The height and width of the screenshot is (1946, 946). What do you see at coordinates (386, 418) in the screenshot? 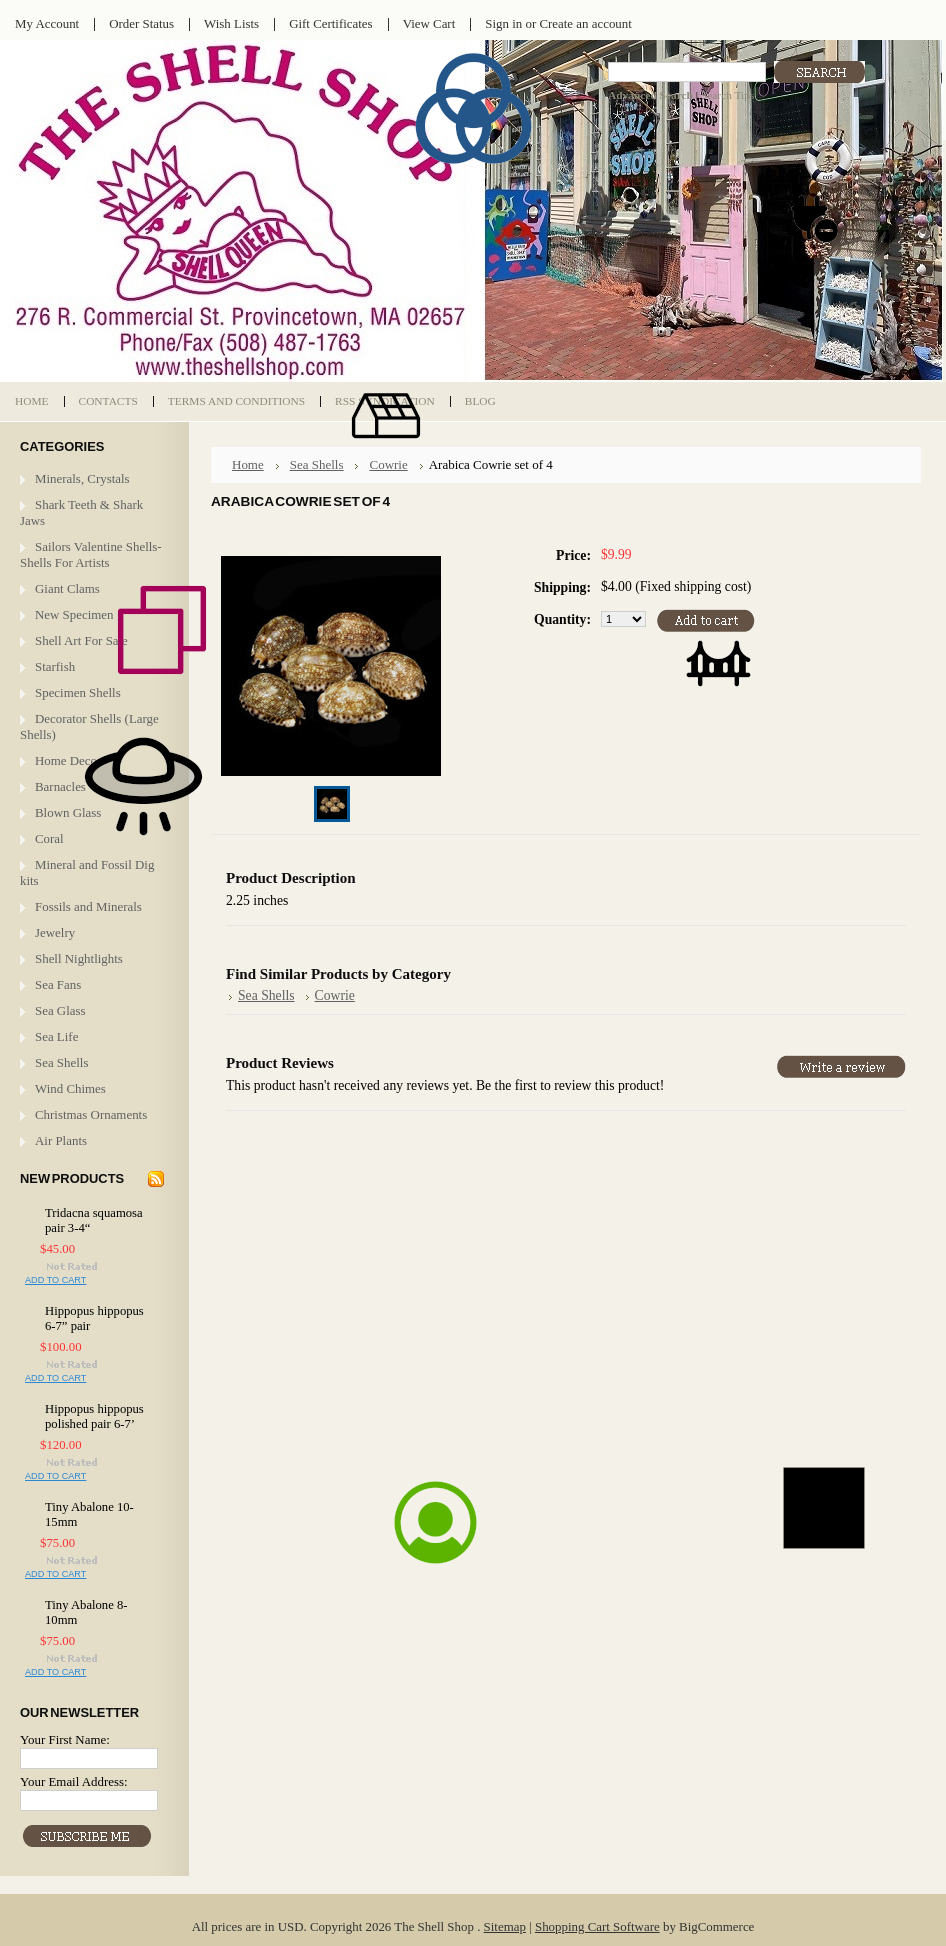
I see `view solar panel or renewable energy settings` at bounding box center [386, 418].